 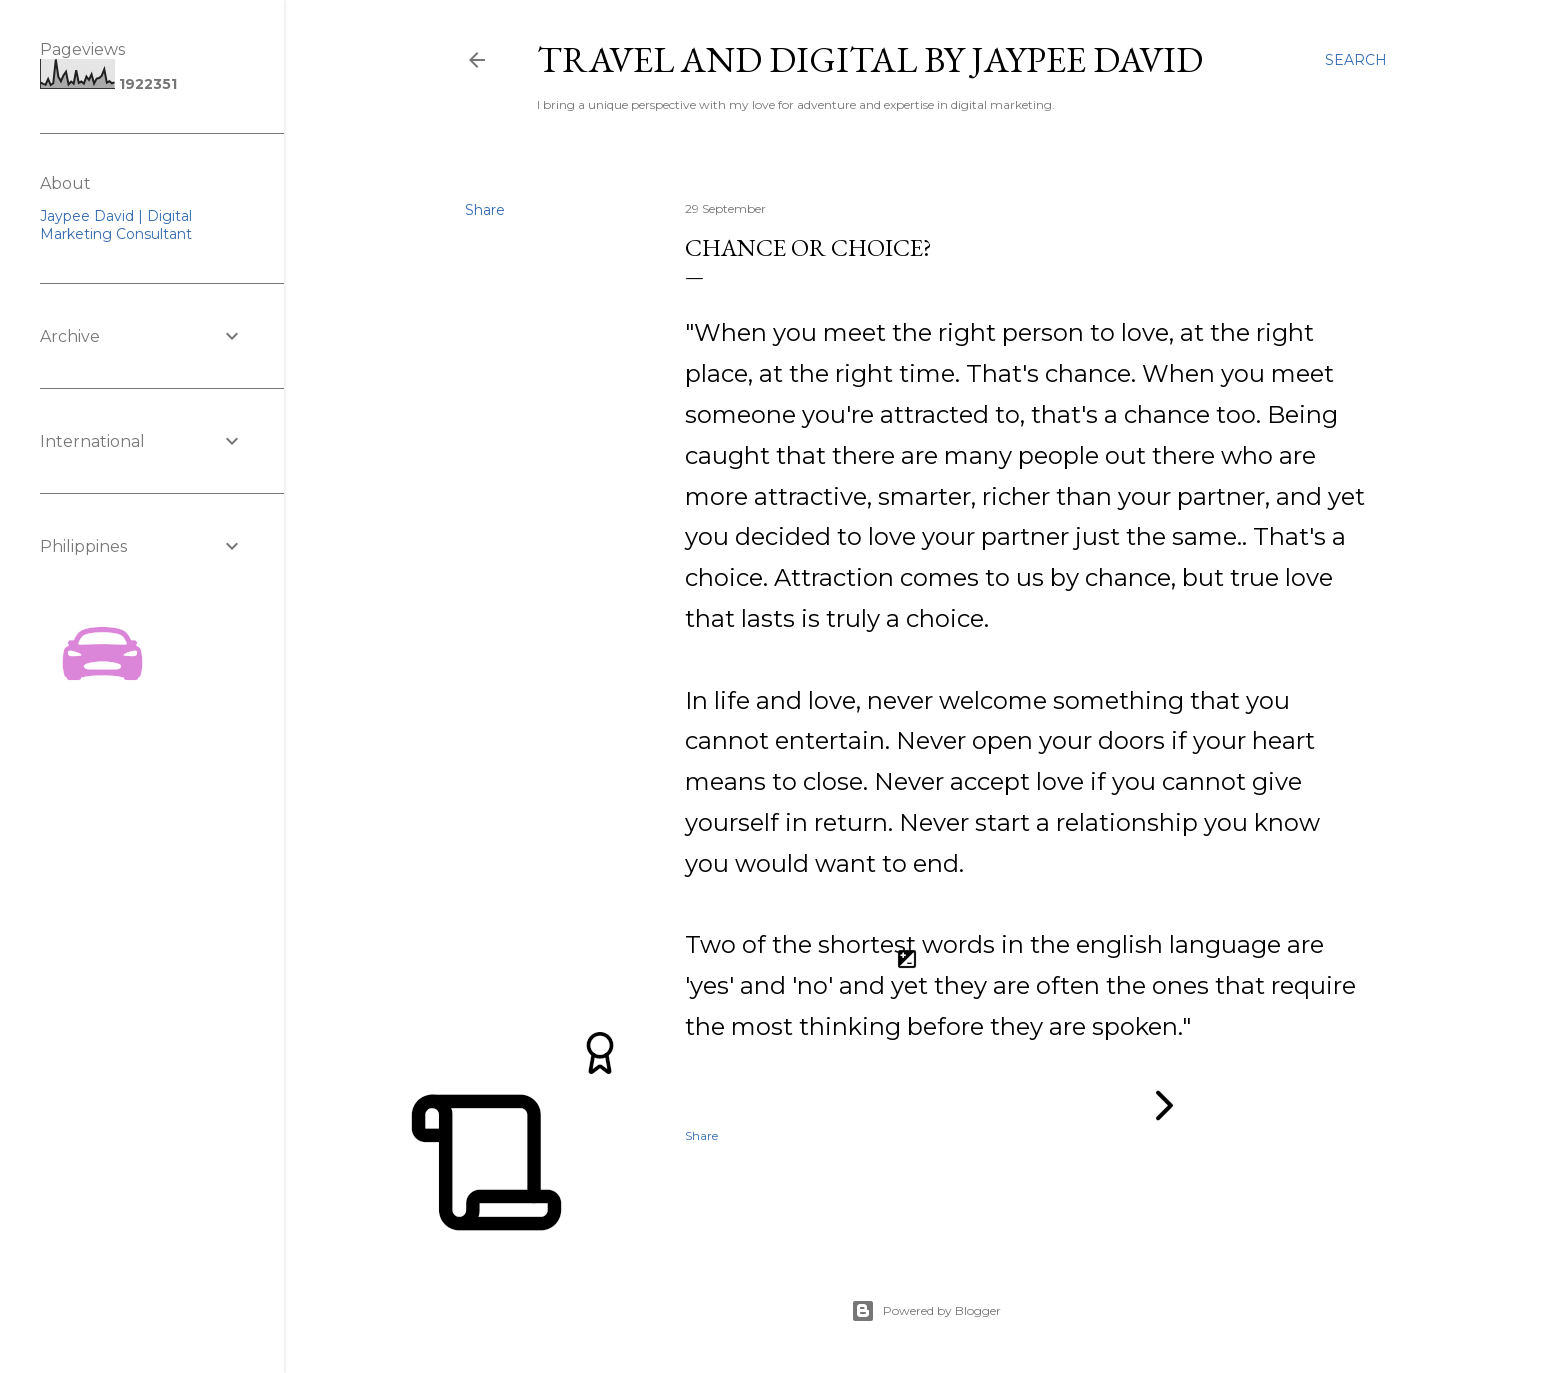 I want to click on view achievements or awards, so click(x=600, y=1053).